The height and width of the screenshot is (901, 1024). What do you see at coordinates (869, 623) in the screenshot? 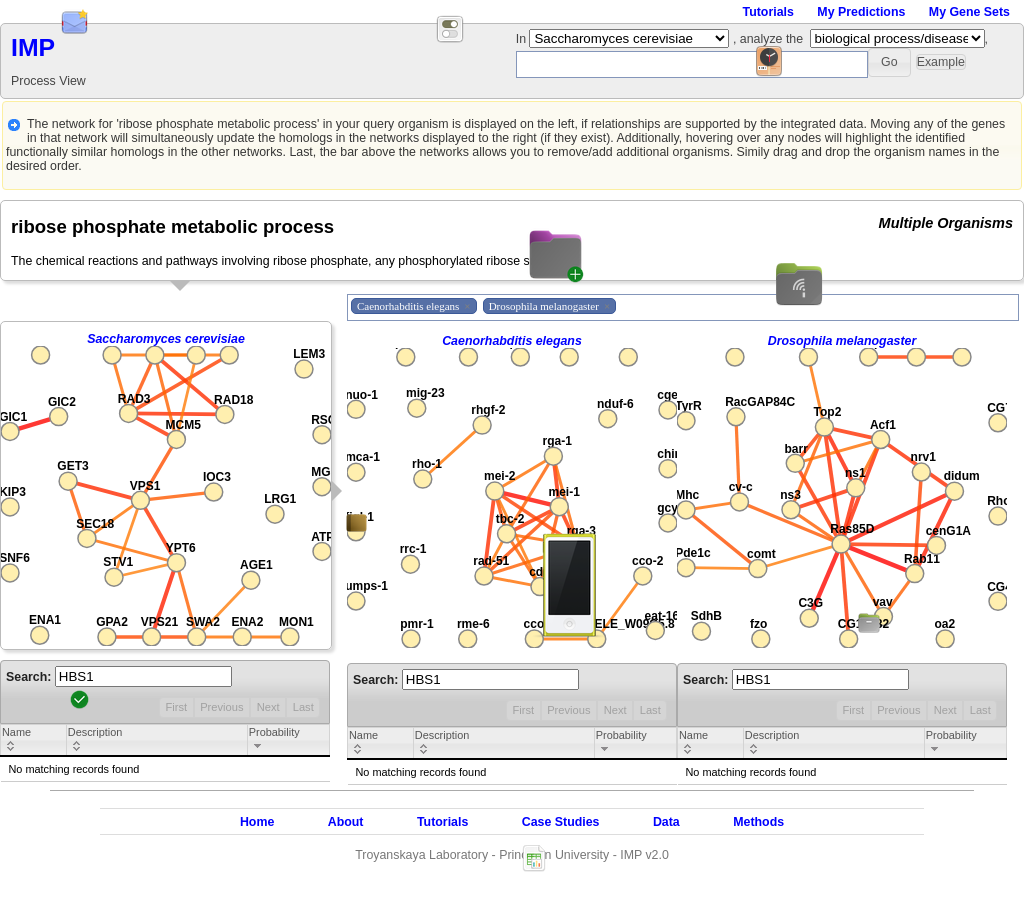
I see `open the file manager` at bounding box center [869, 623].